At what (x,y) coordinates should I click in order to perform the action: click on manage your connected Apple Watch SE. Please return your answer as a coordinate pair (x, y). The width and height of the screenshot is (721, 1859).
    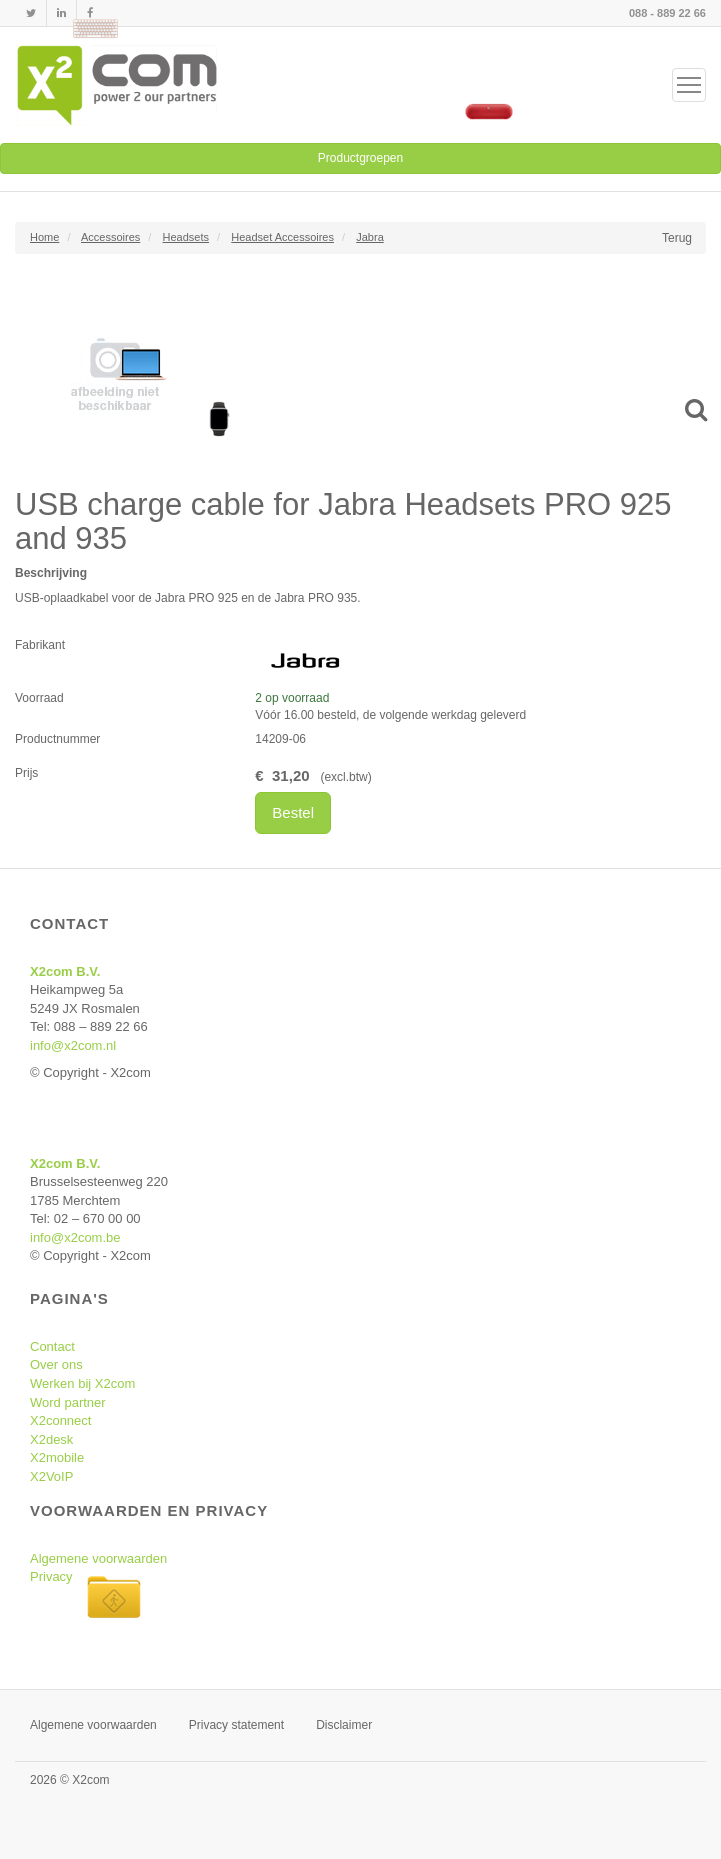
    Looking at the image, I should click on (219, 419).